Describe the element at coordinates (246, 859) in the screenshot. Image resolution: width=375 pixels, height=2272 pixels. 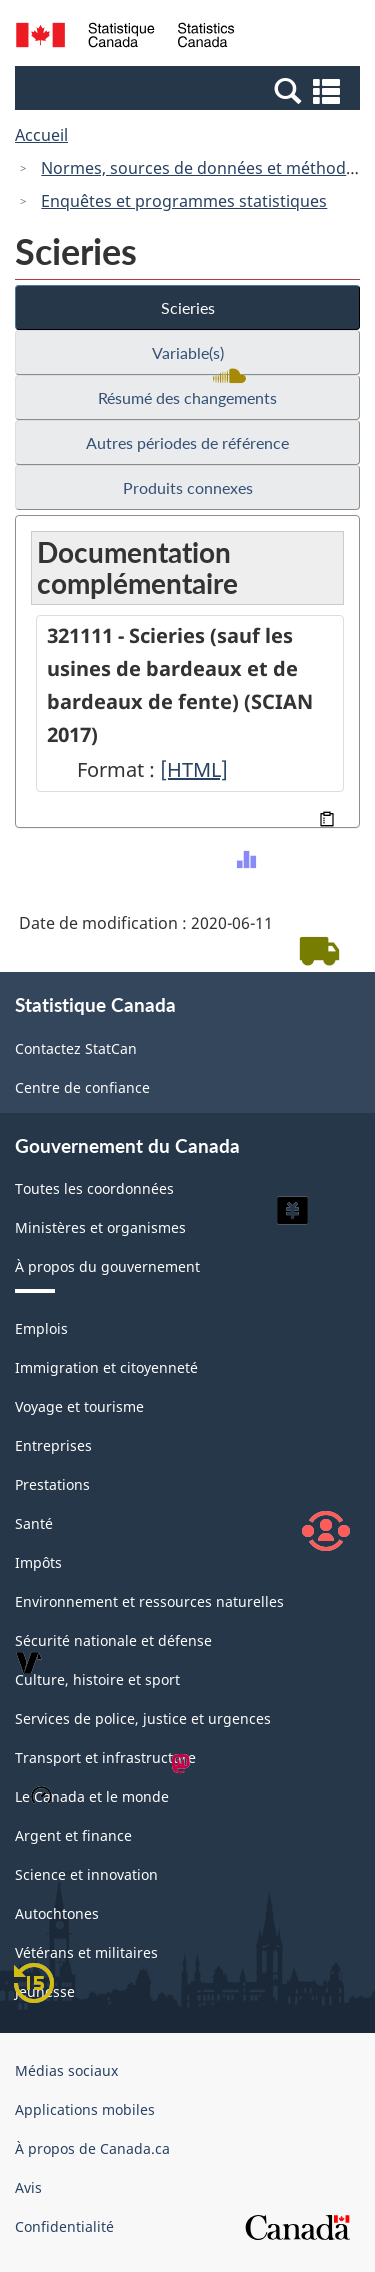
I see `view analytics or statistics` at that location.